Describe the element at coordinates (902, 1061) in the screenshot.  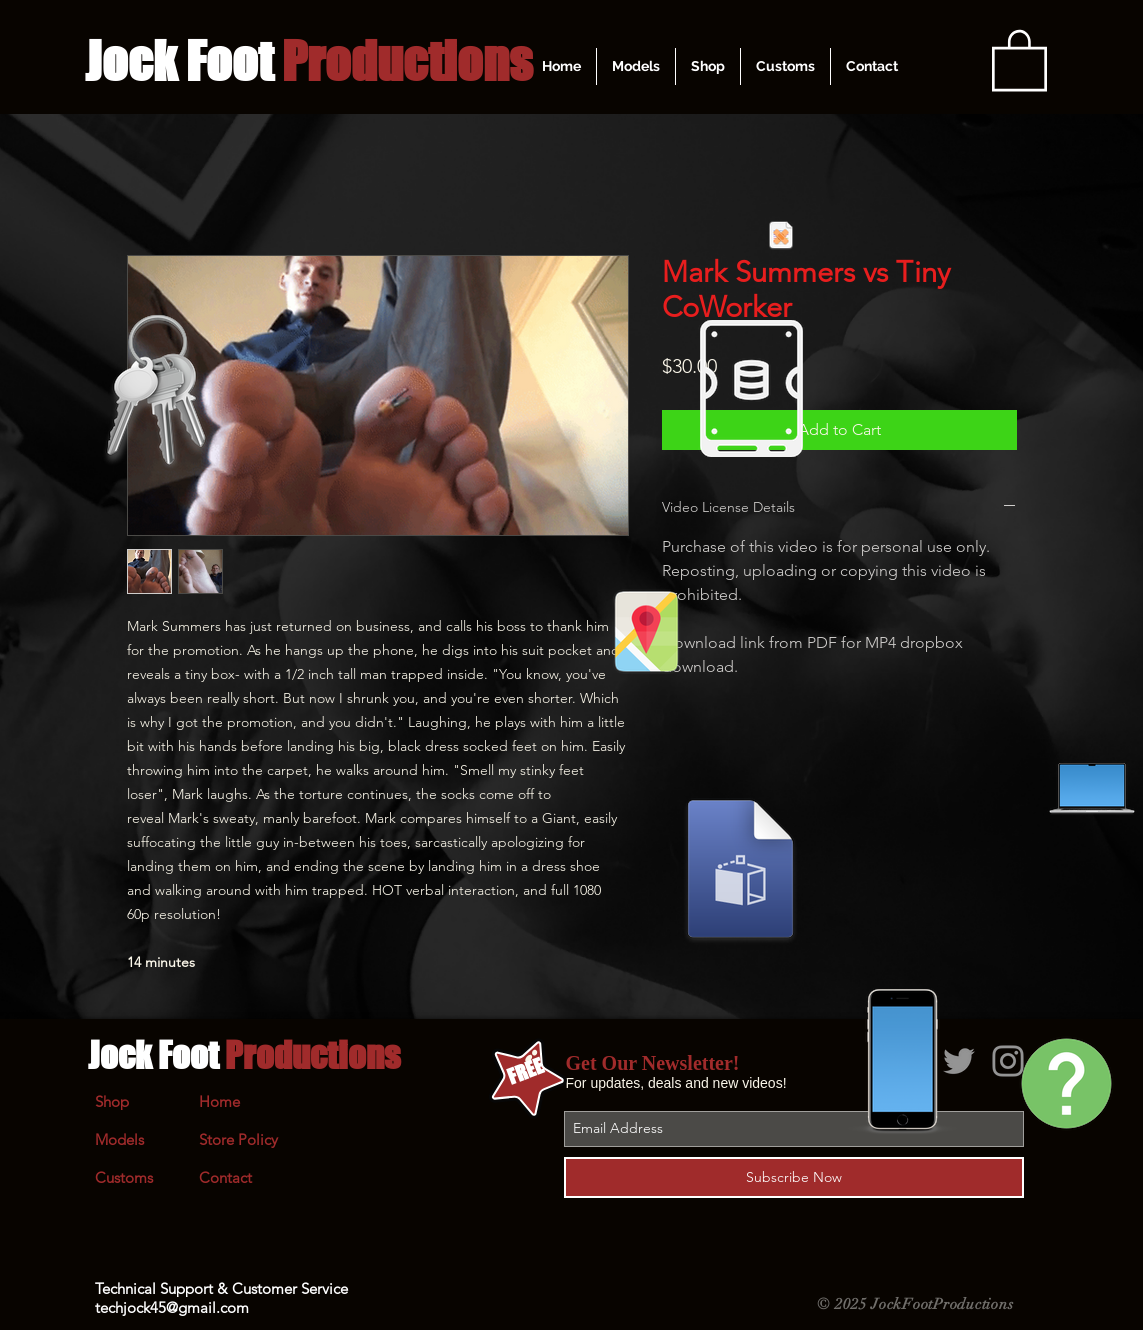
I see `iPhone SE device icon for system identification` at that location.